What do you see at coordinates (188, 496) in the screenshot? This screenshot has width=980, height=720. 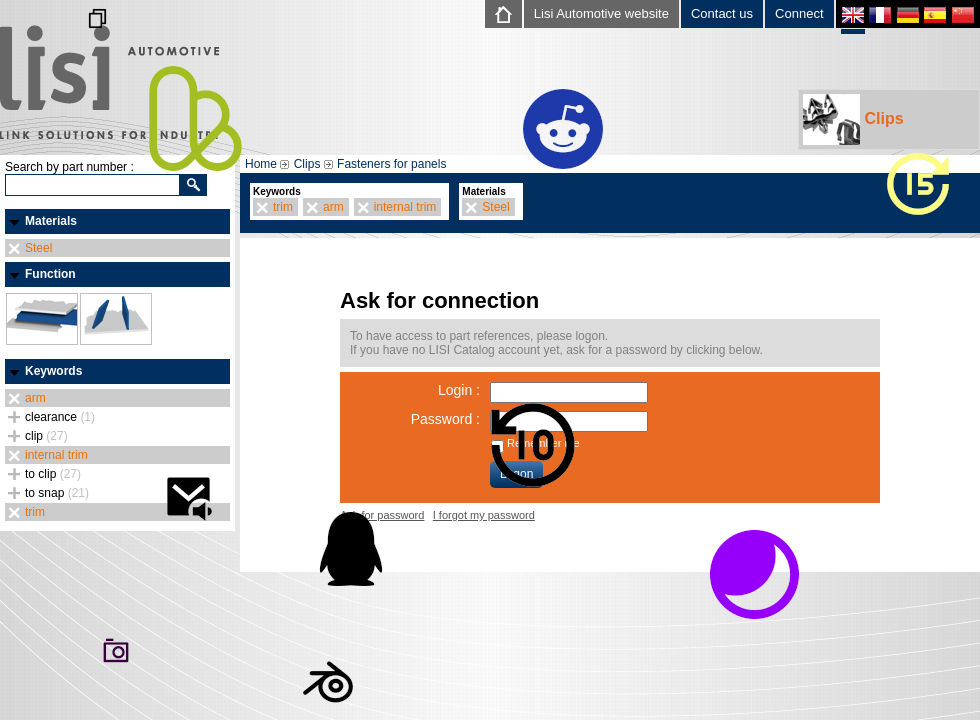 I see `adjust email notification sound settings` at bounding box center [188, 496].